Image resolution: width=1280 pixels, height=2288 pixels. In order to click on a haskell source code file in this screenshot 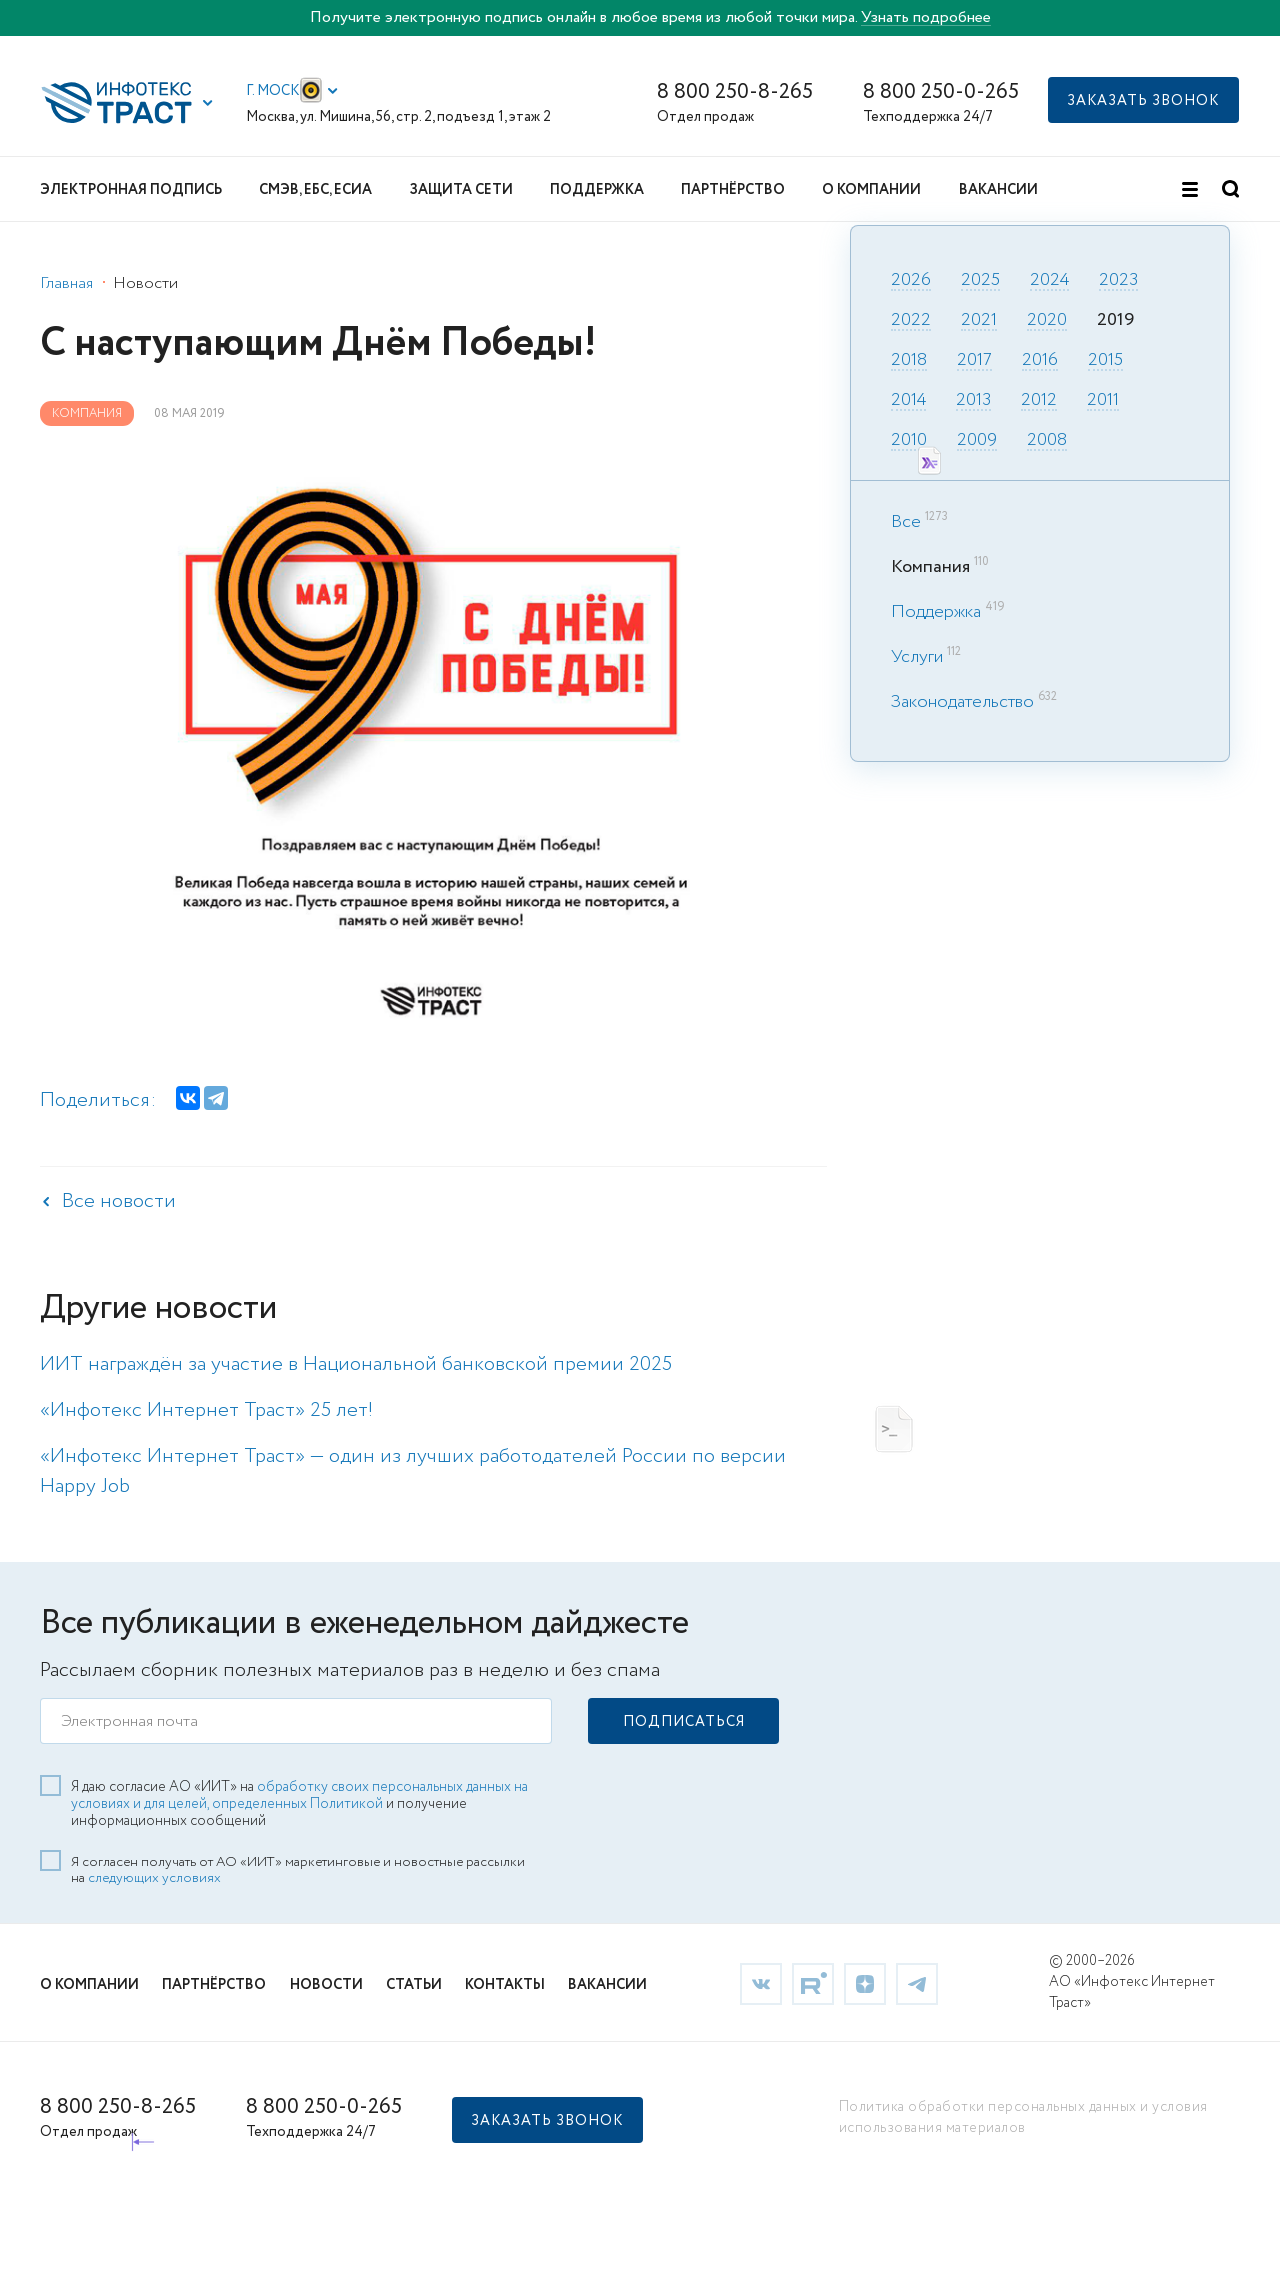, I will do `click(929, 460)`.